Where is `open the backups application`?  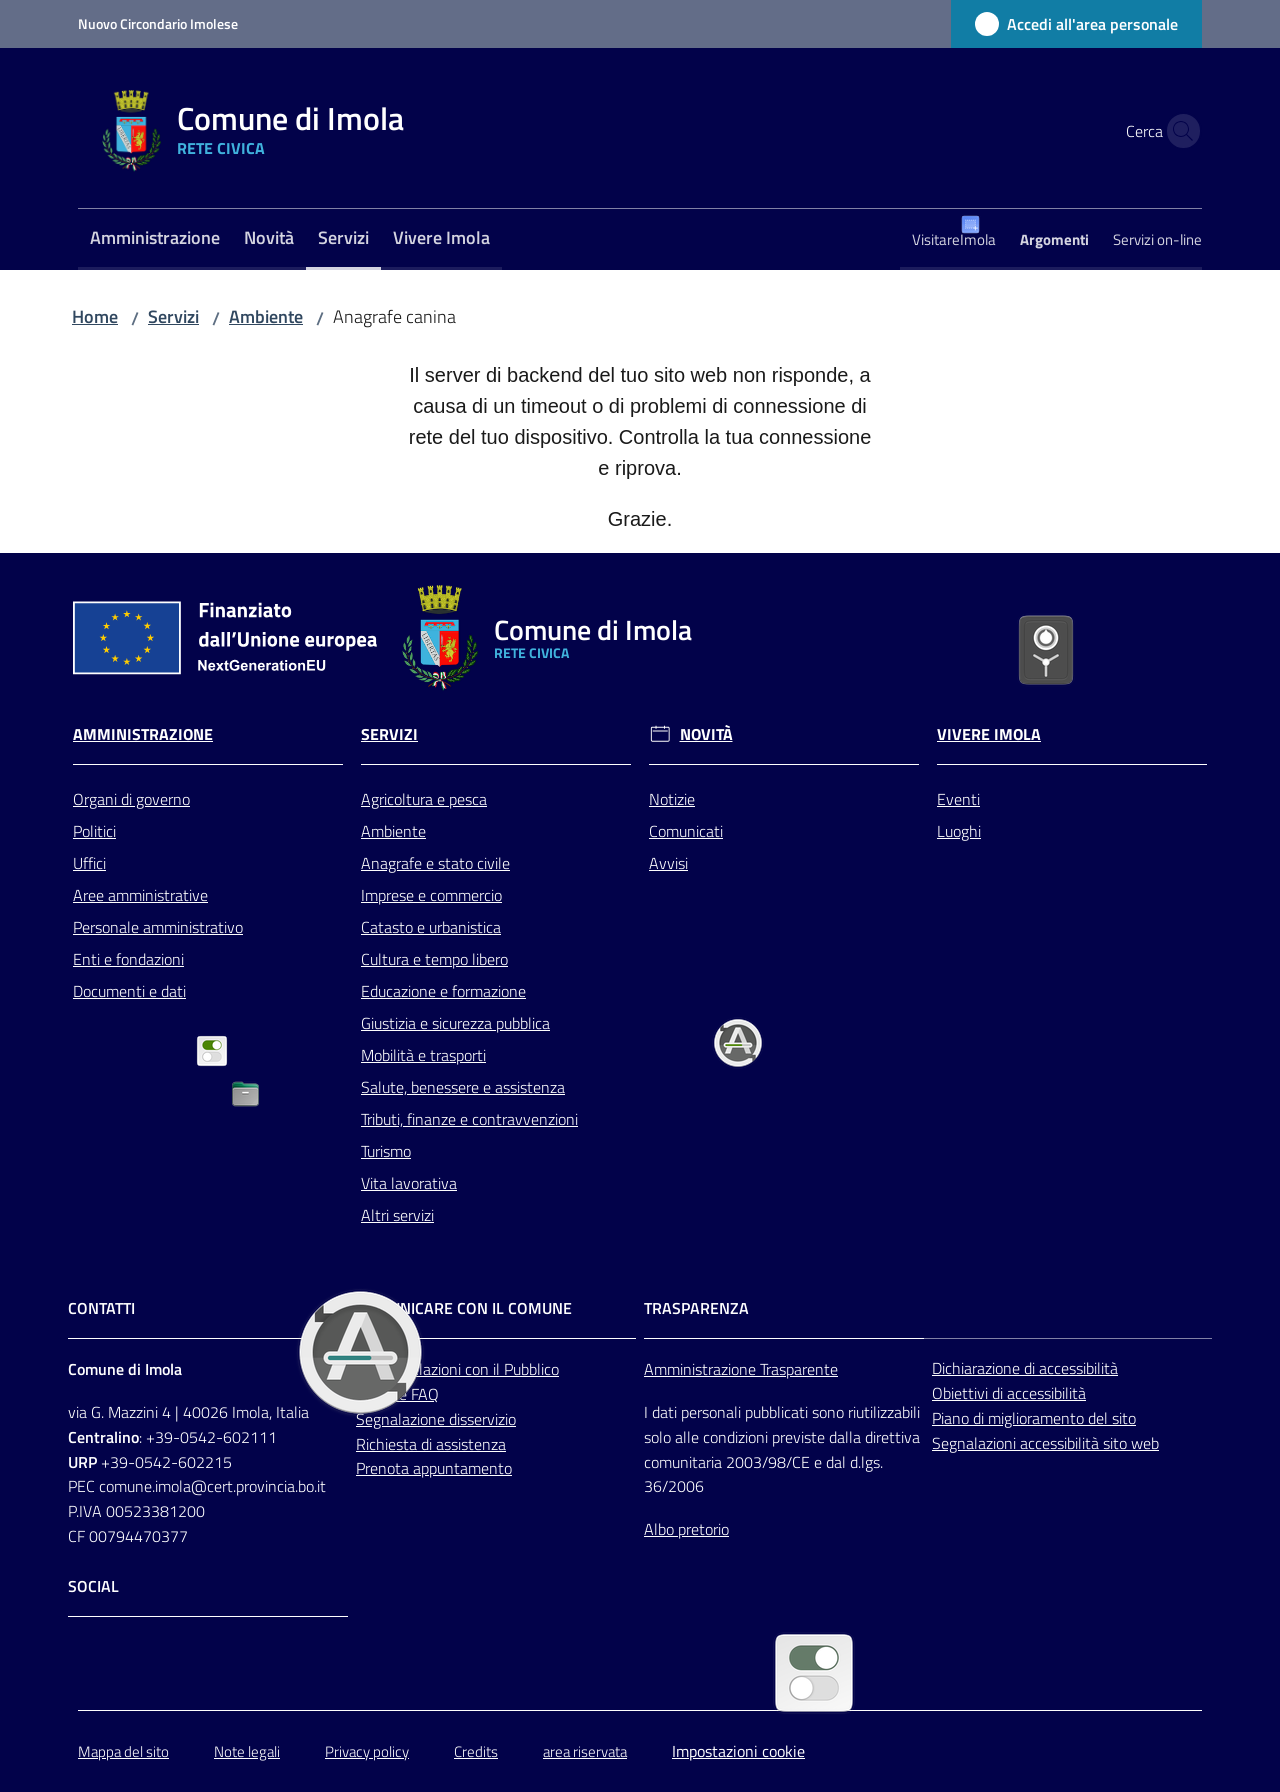
open the backups application is located at coordinates (1046, 650).